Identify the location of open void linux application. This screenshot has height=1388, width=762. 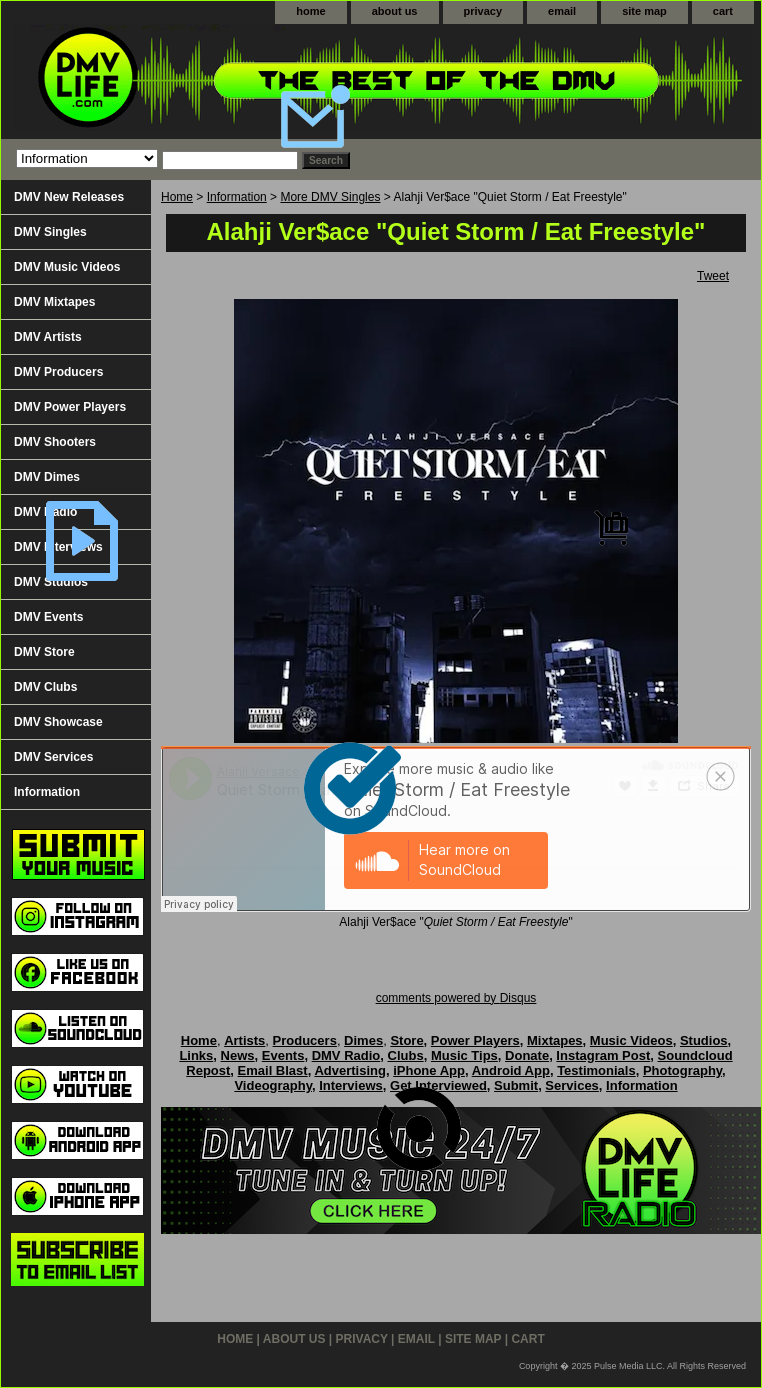
(419, 1129).